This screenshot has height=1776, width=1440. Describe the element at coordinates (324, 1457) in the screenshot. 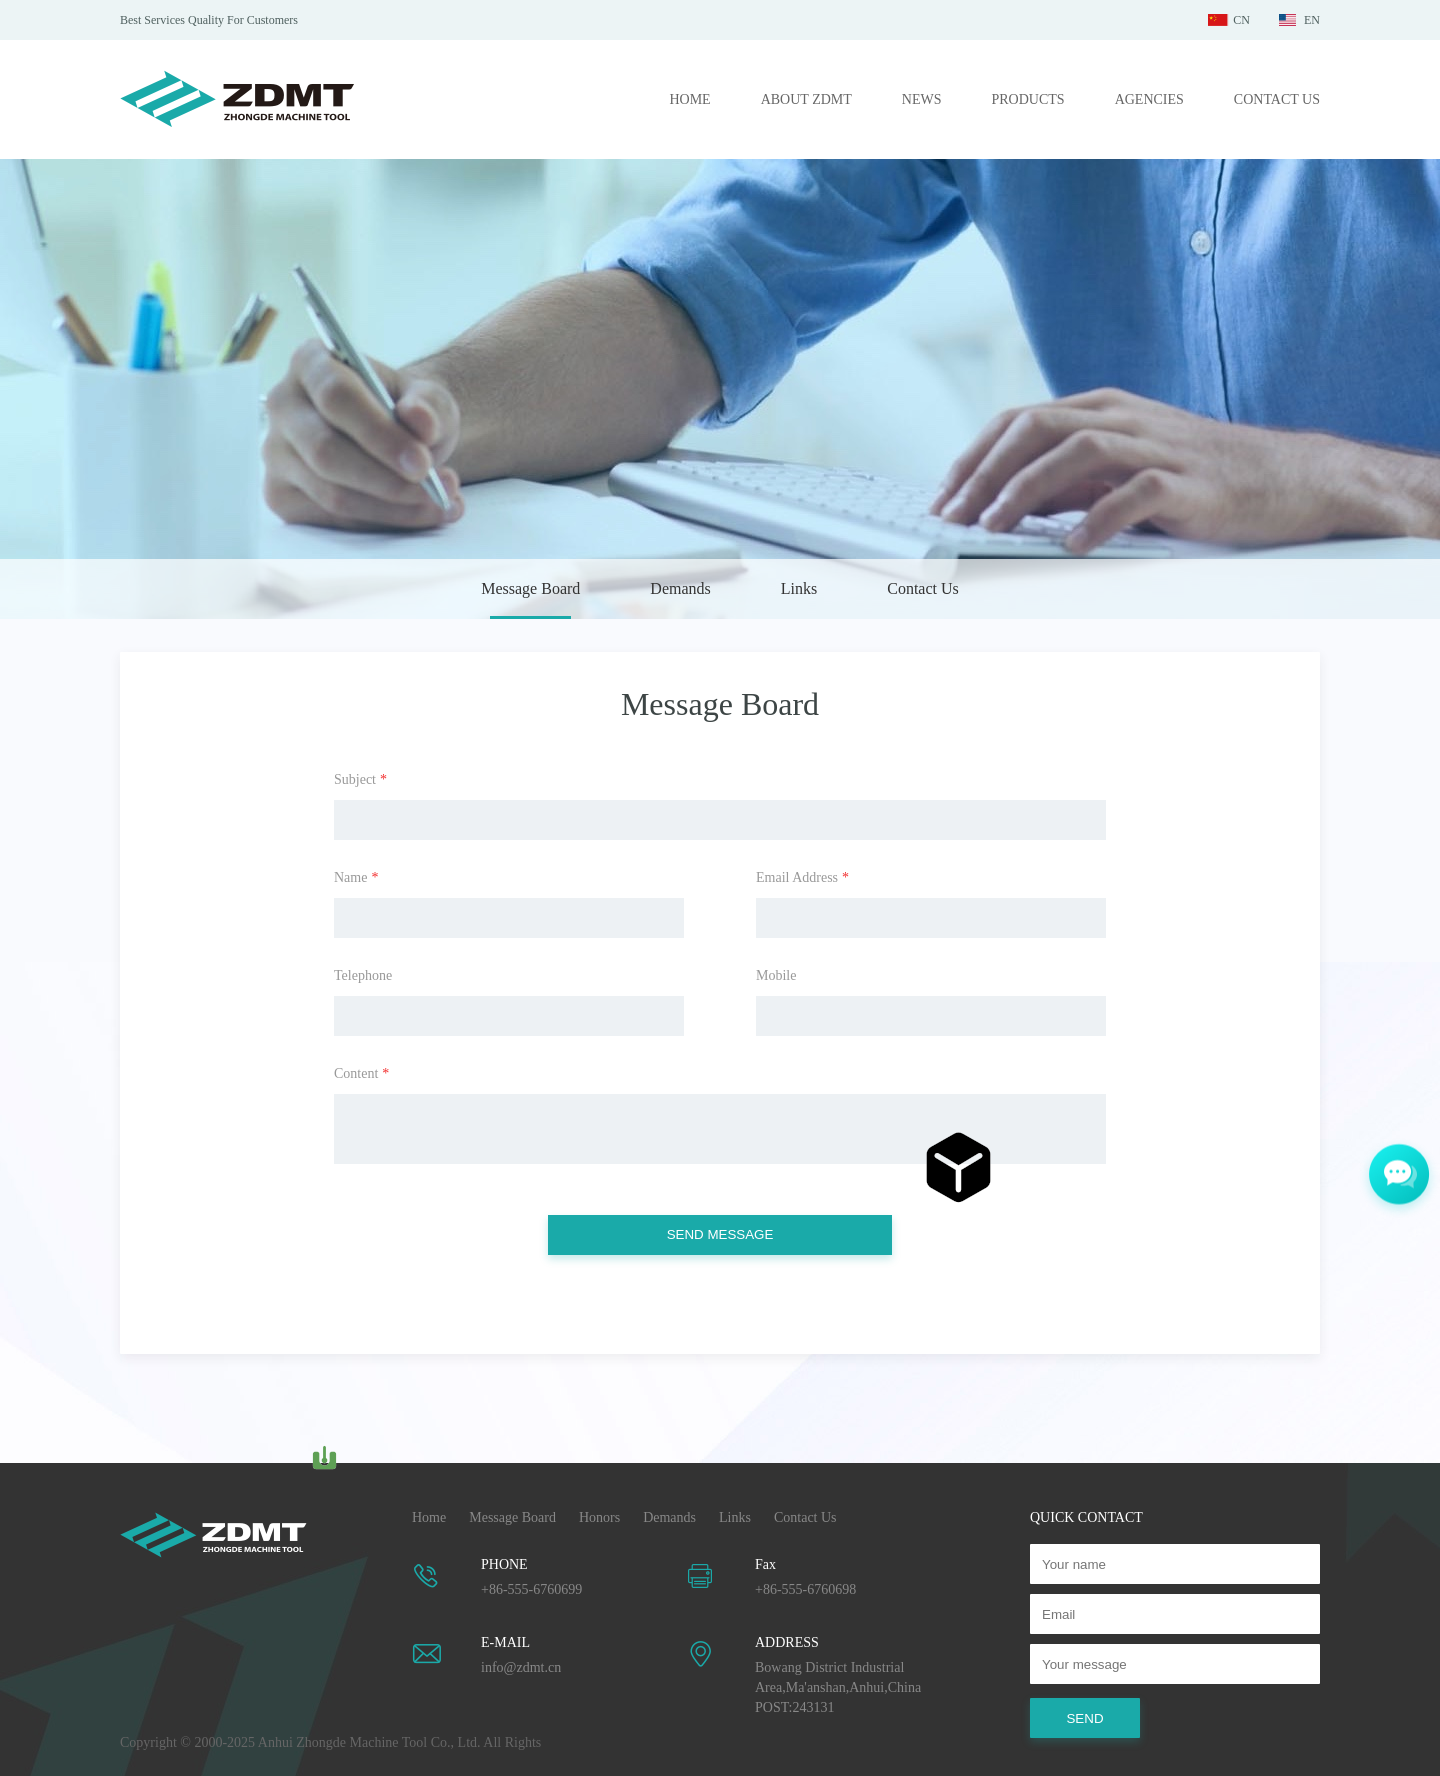

I see `access bore hole or well monitoring data` at that location.